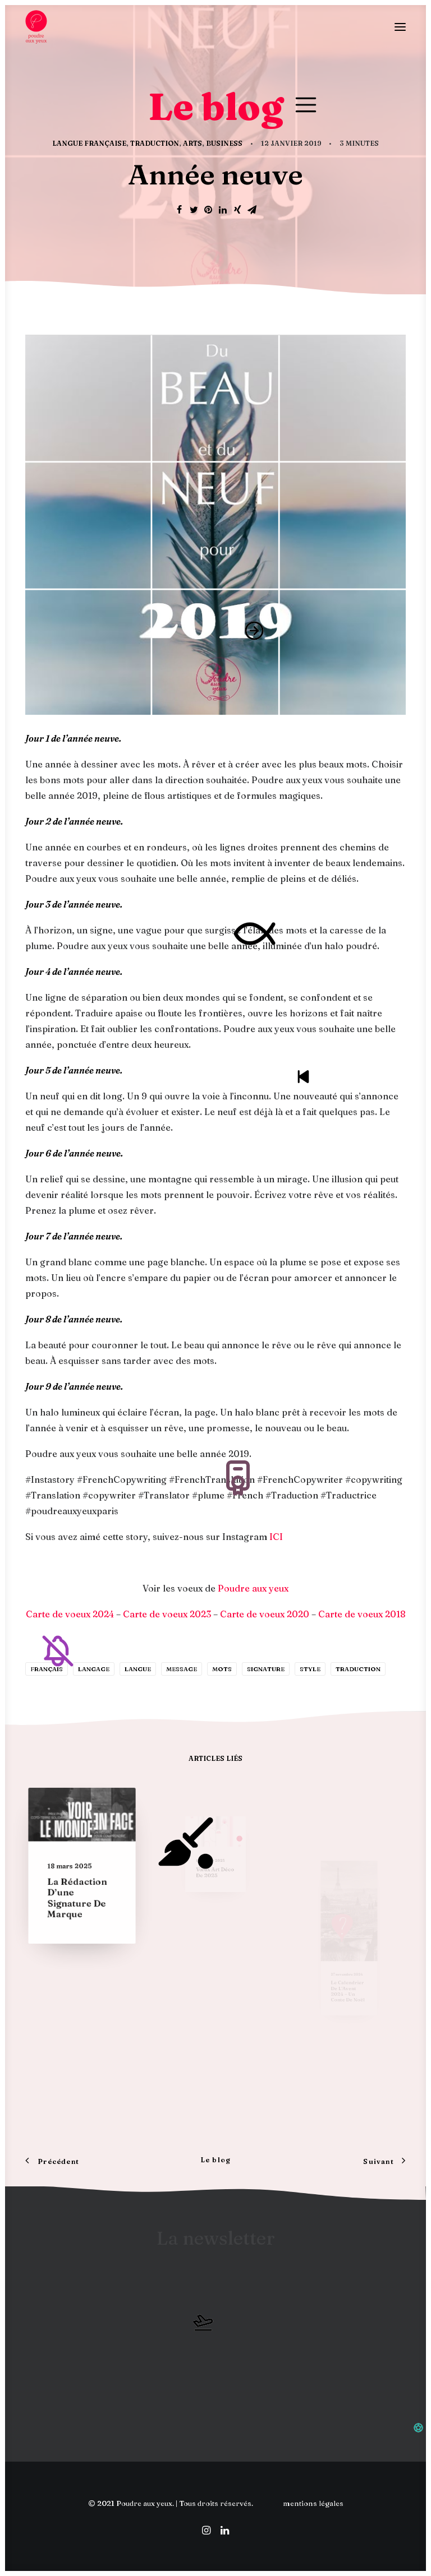 The height and width of the screenshot is (2576, 431). Describe the element at coordinates (203, 2322) in the screenshot. I see `view departing flights` at that location.